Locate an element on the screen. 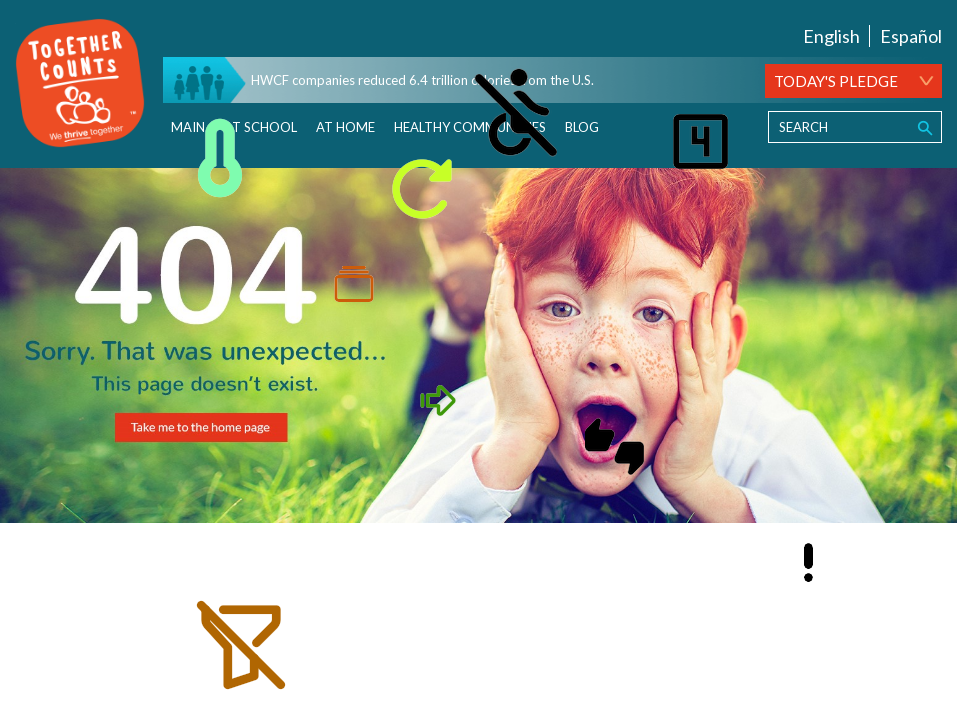 The width and height of the screenshot is (957, 720). rate or provide feedback is located at coordinates (614, 446).